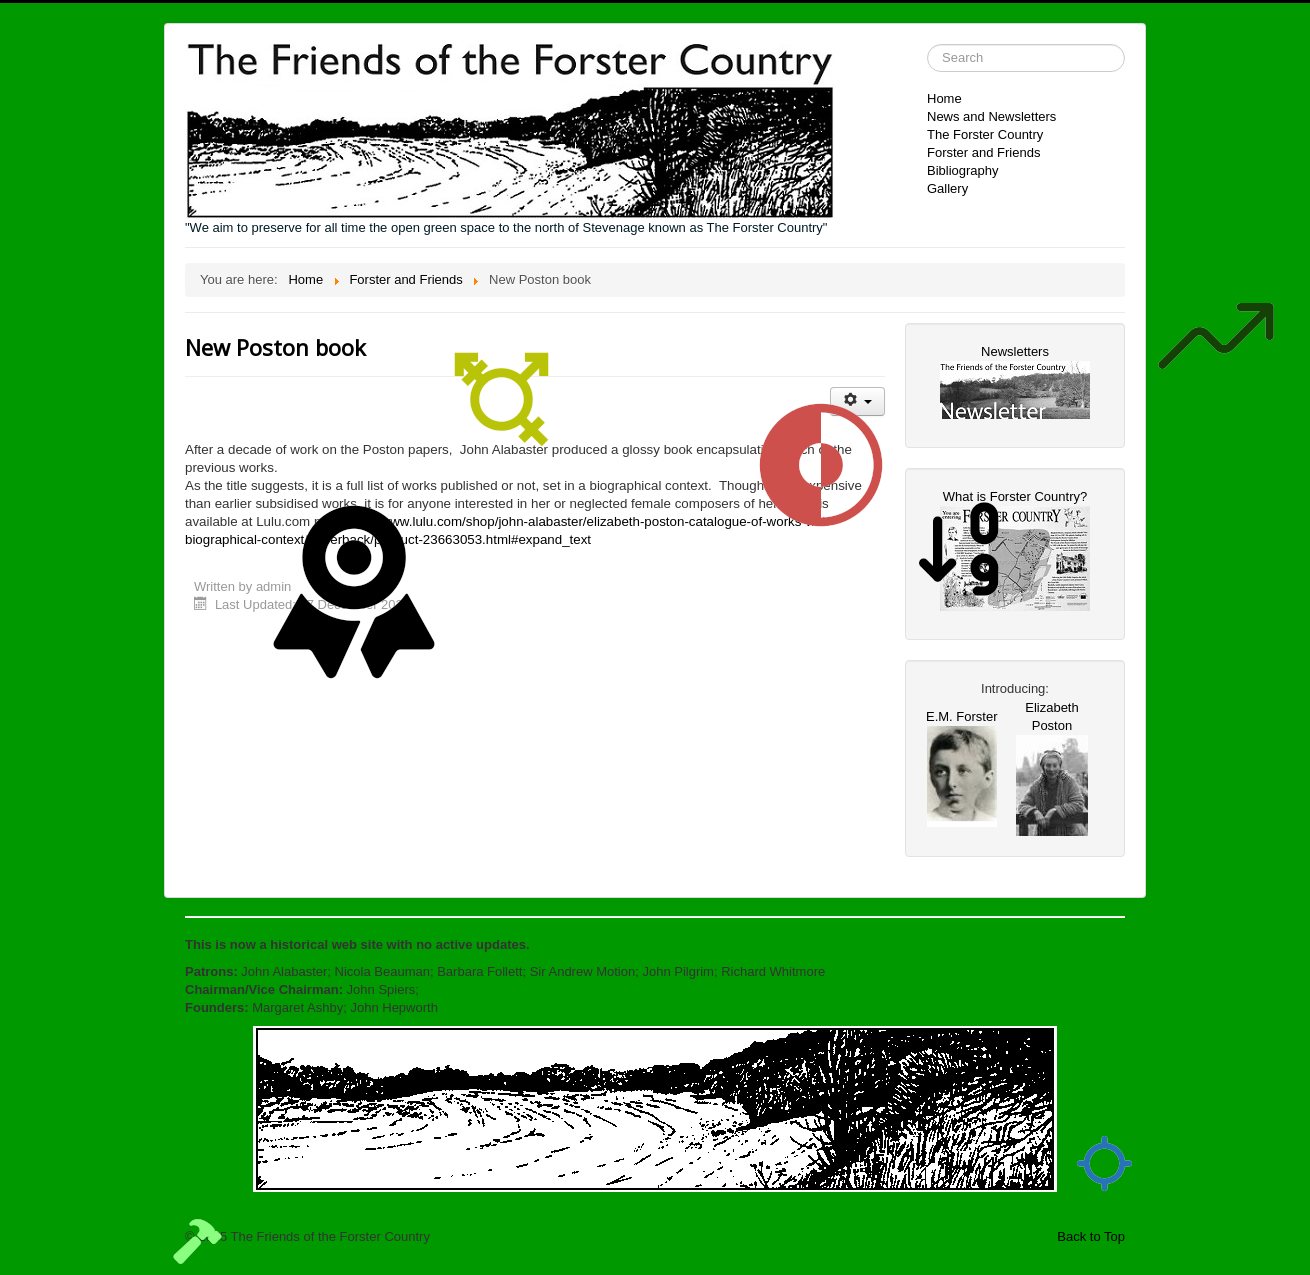 The height and width of the screenshot is (1275, 1310). I want to click on find my current location, so click(1104, 1163).